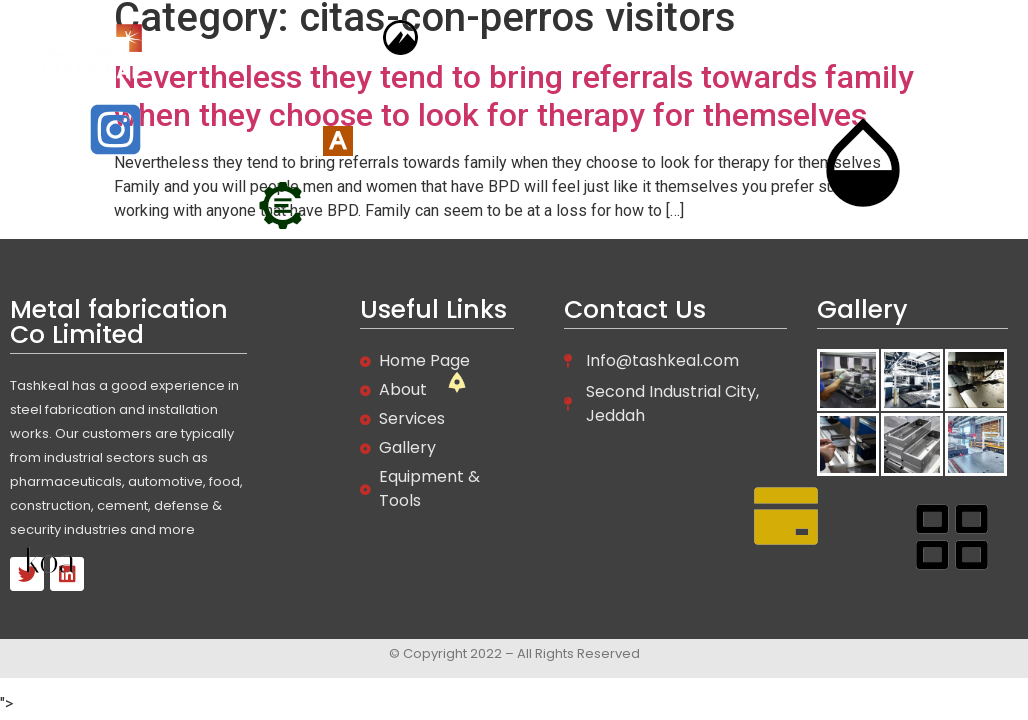 Image resolution: width=1028 pixels, height=720 pixels. Describe the element at coordinates (338, 141) in the screenshot. I see `enable character recognition or OCR` at that location.